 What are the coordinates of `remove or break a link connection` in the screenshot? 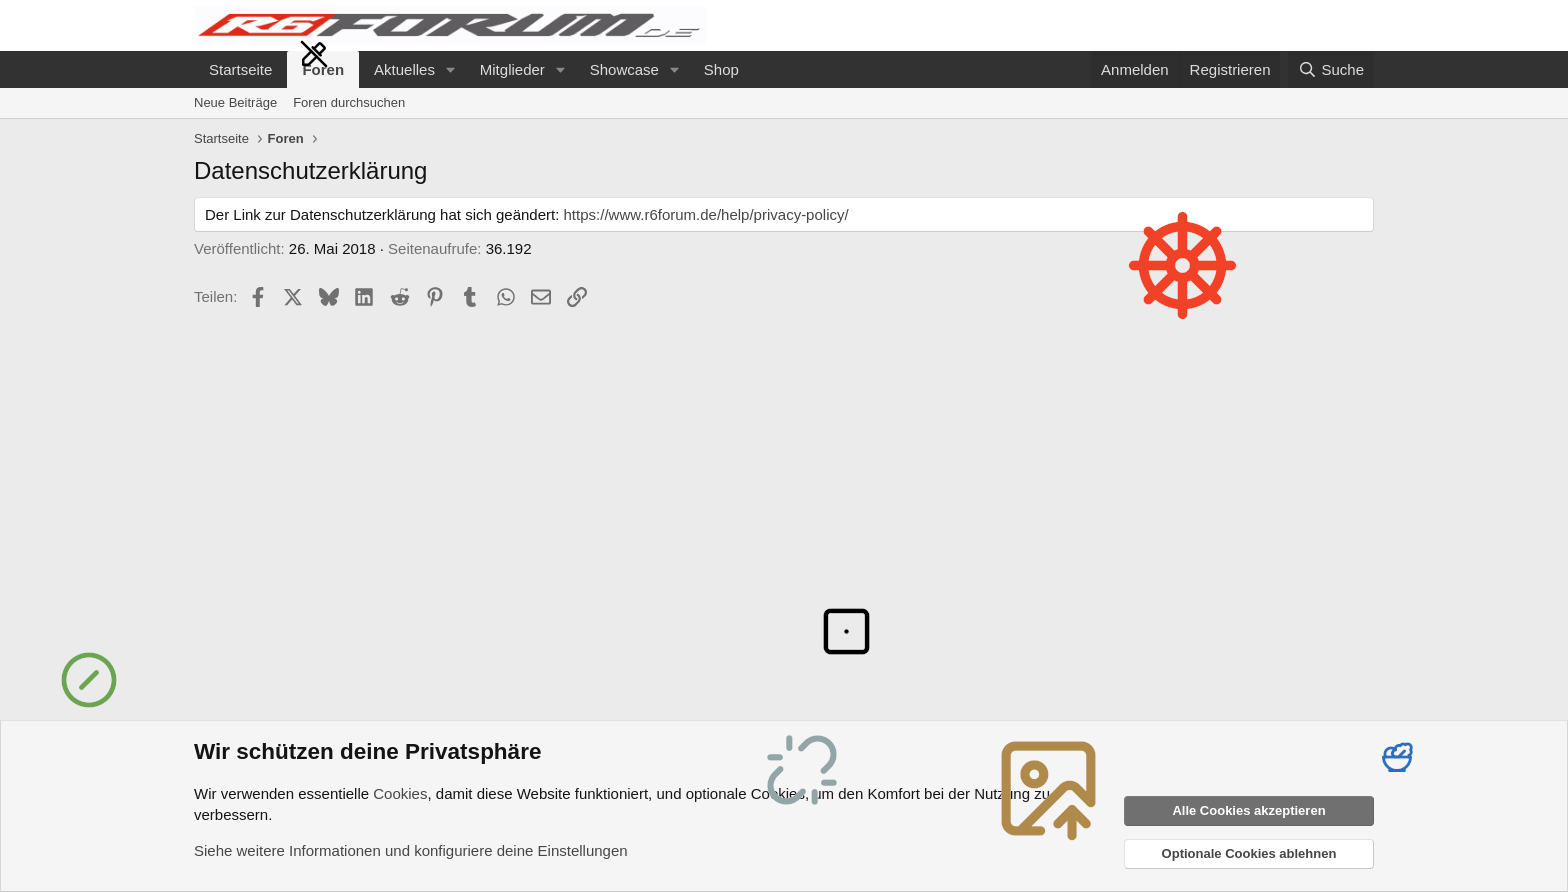 It's located at (802, 770).